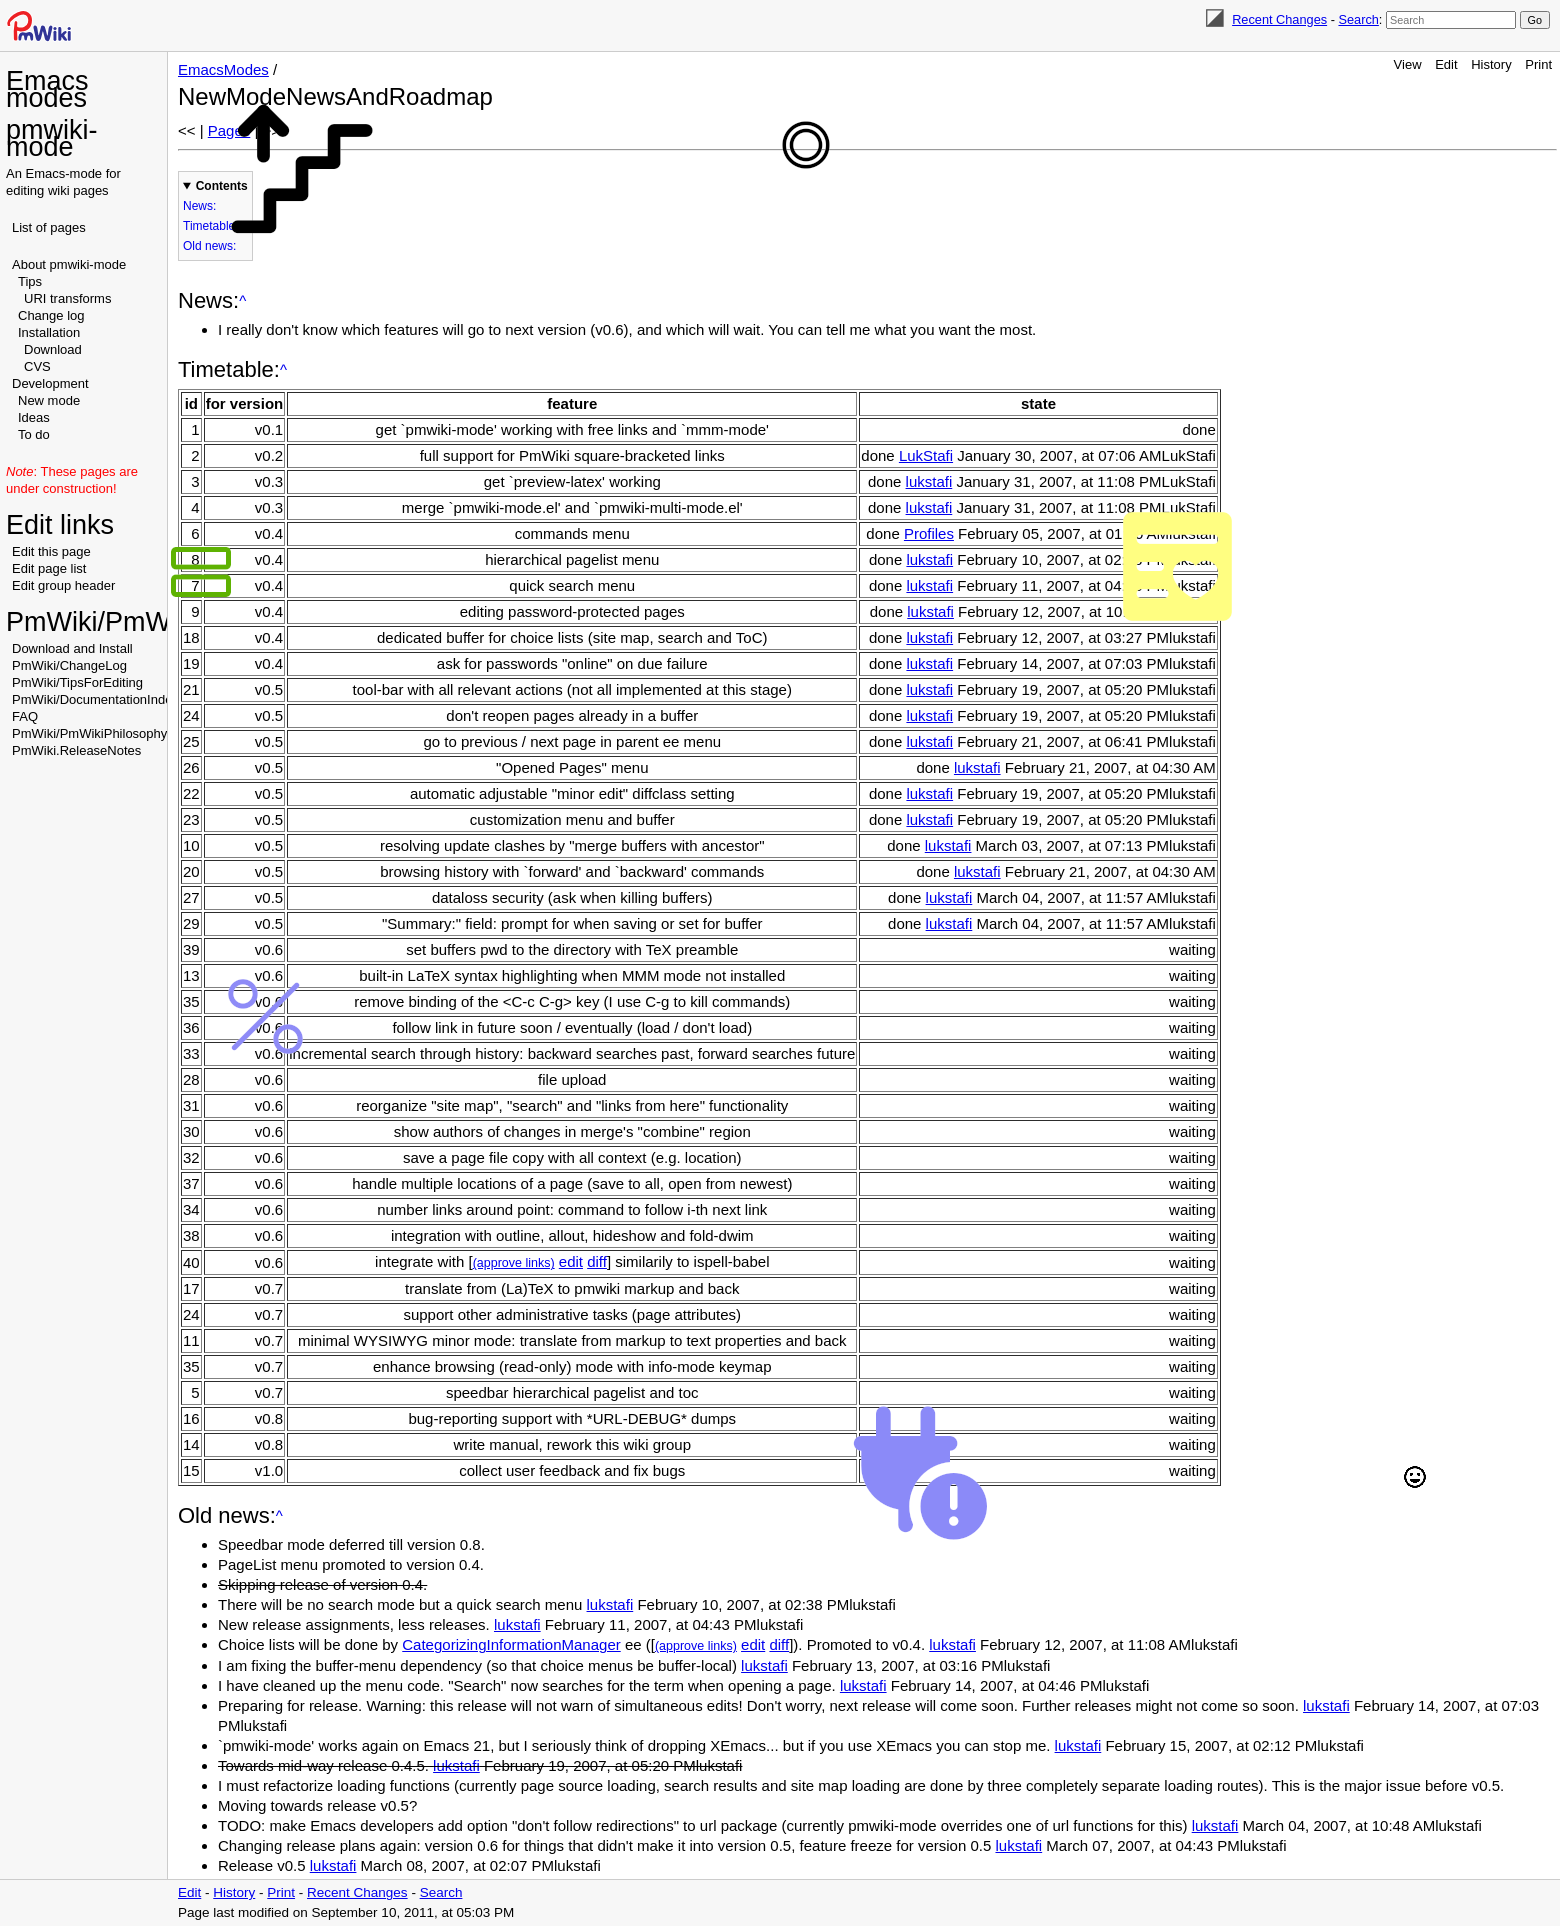 The height and width of the screenshot is (1926, 1560). Describe the element at coordinates (302, 169) in the screenshot. I see `go up to the next floor` at that location.